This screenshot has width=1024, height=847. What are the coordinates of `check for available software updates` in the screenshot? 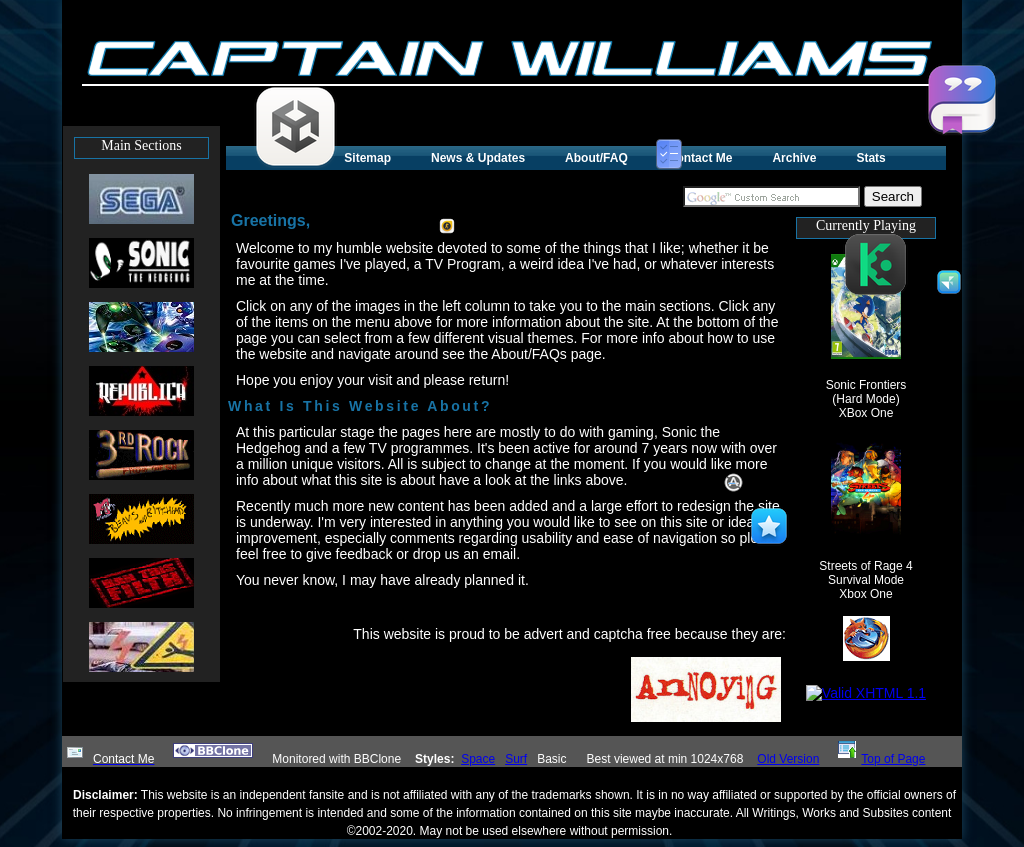 It's located at (733, 482).